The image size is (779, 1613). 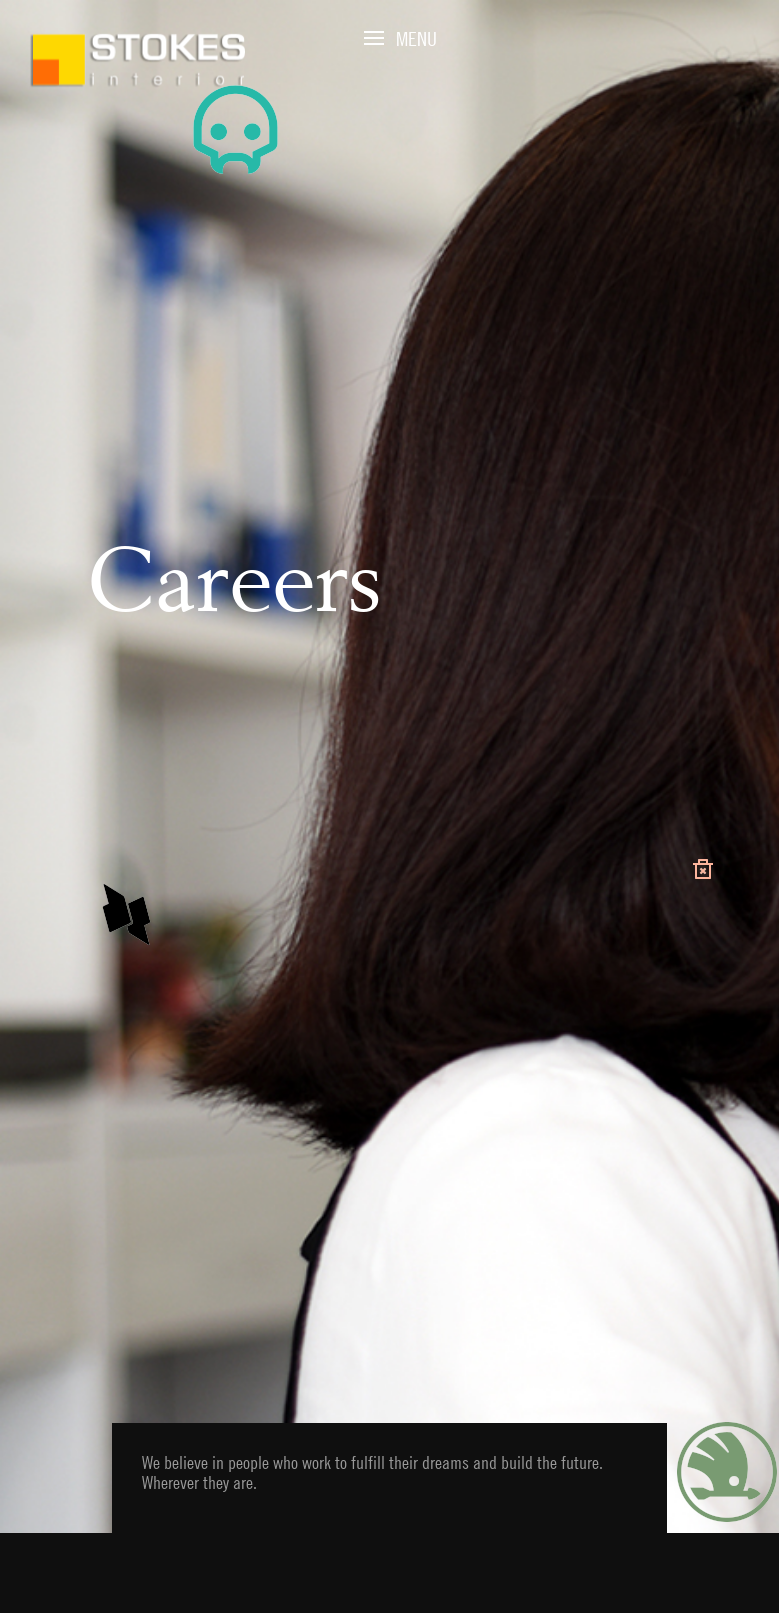 What do you see at coordinates (703, 869) in the screenshot?
I see `delete selected item` at bounding box center [703, 869].